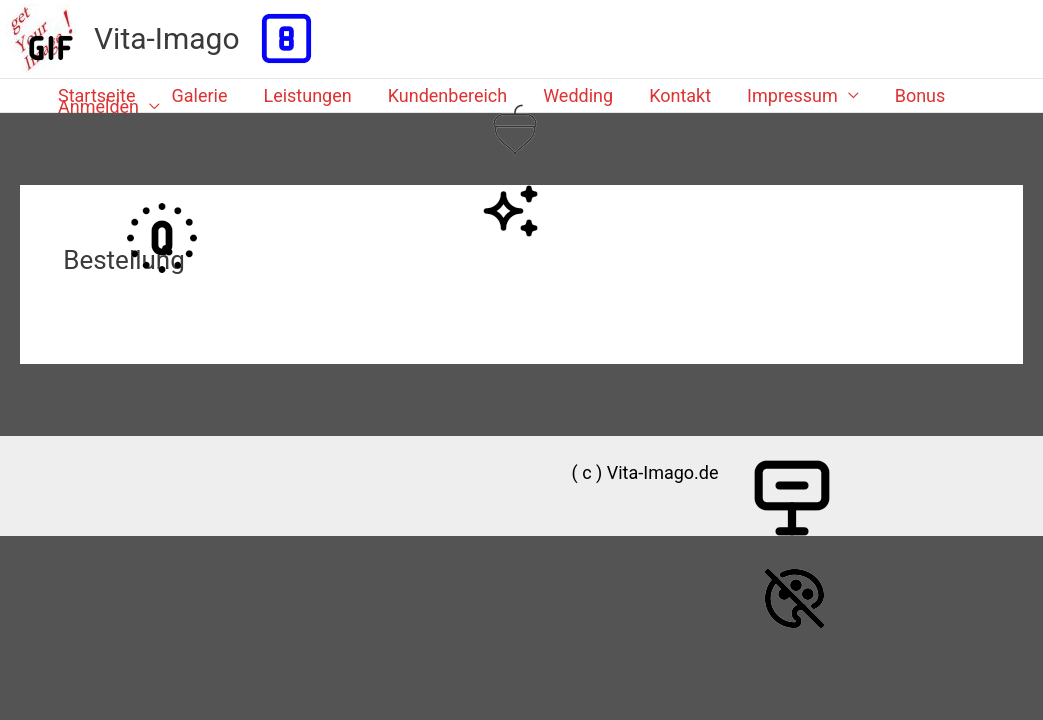  What do you see at coordinates (515, 130) in the screenshot?
I see `nature or outdoors category indicator` at bounding box center [515, 130].